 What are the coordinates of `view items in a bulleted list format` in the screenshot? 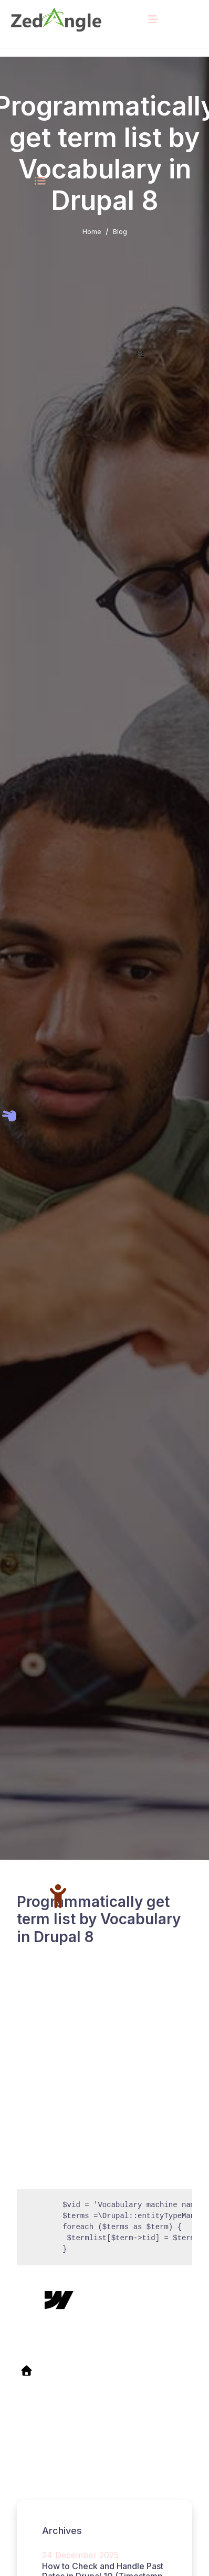 It's located at (40, 181).